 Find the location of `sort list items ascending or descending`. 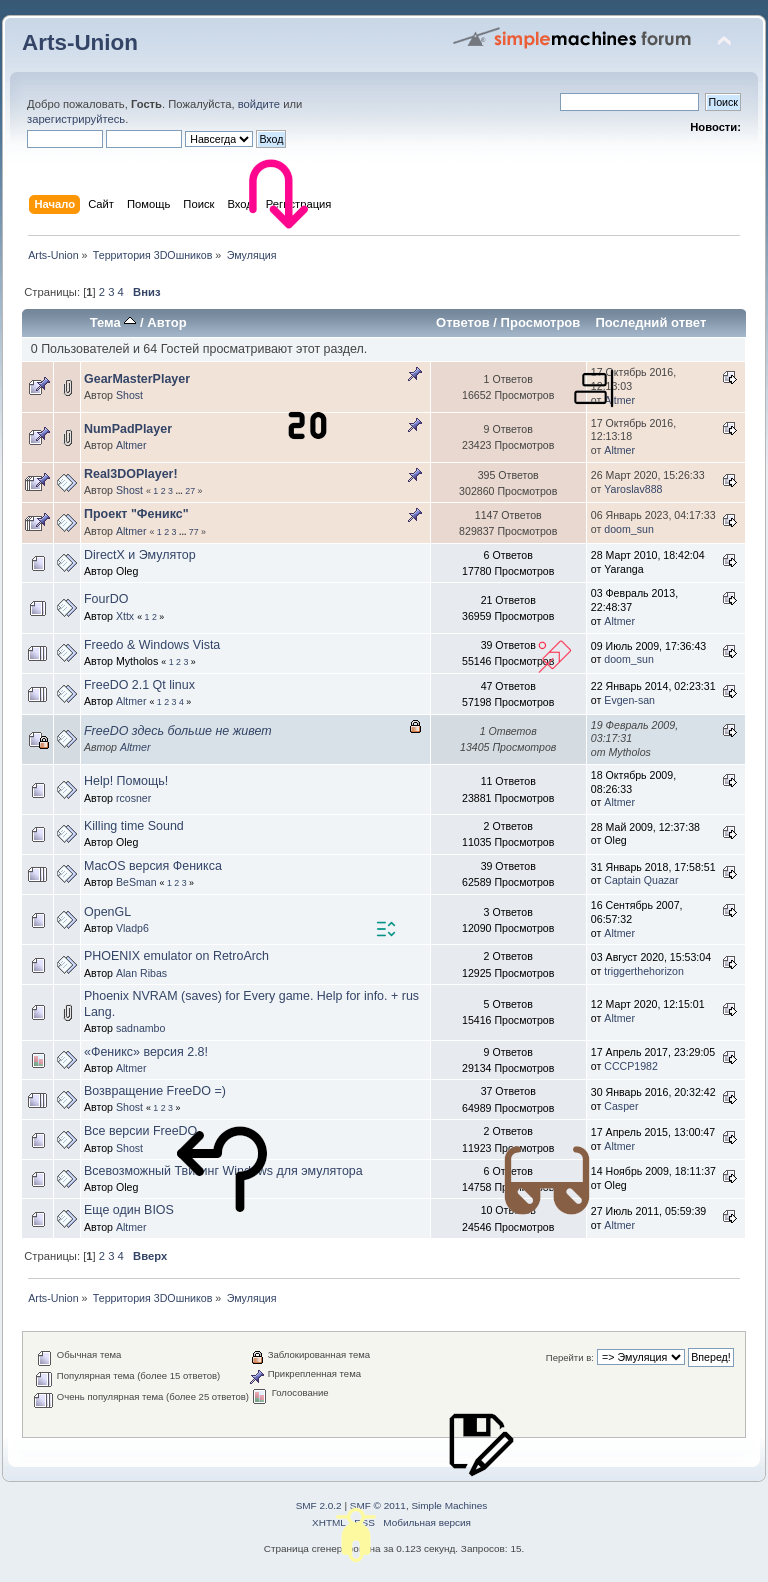

sort list items ascending or descending is located at coordinates (386, 929).